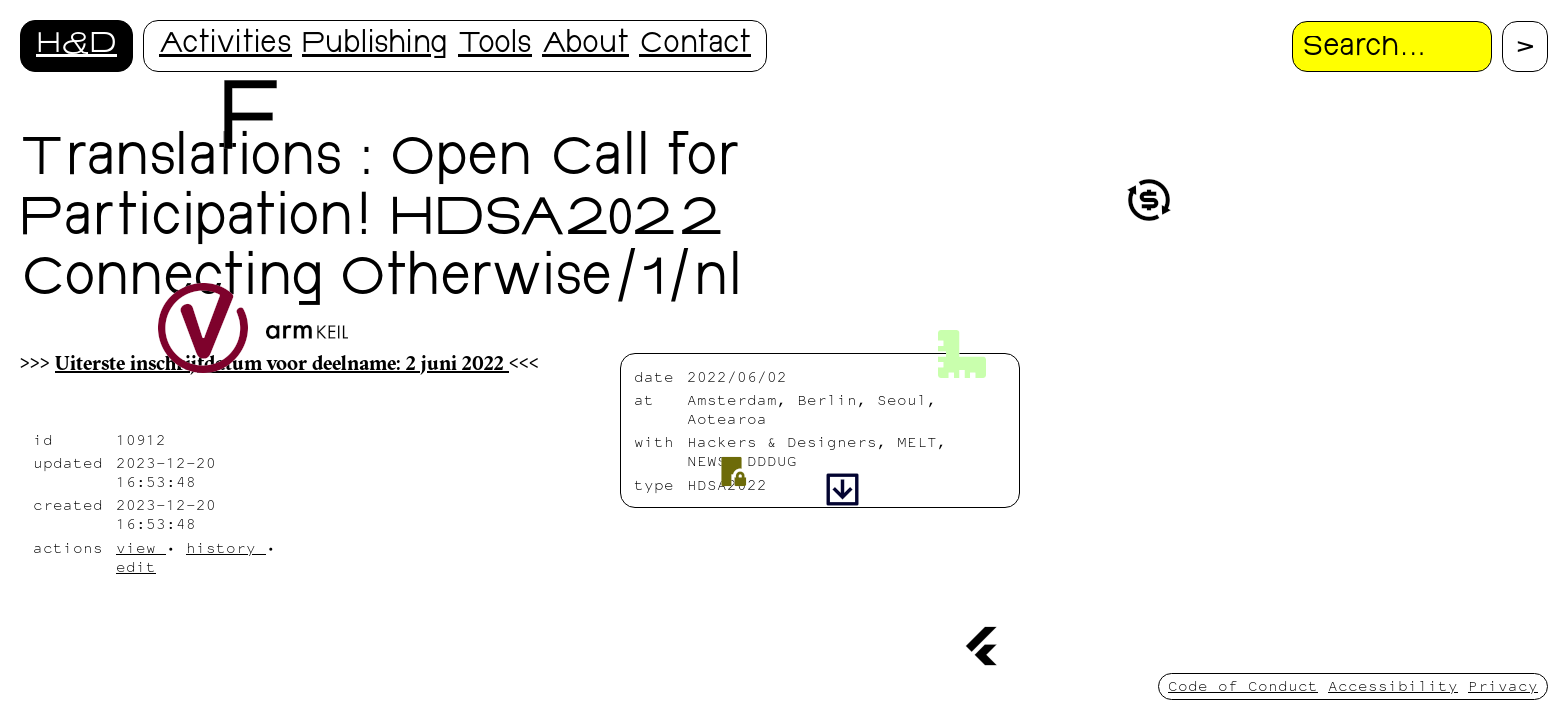 The width and height of the screenshot is (1568, 720). Describe the element at coordinates (842, 489) in the screenshot. I see `download file or content` at that location.